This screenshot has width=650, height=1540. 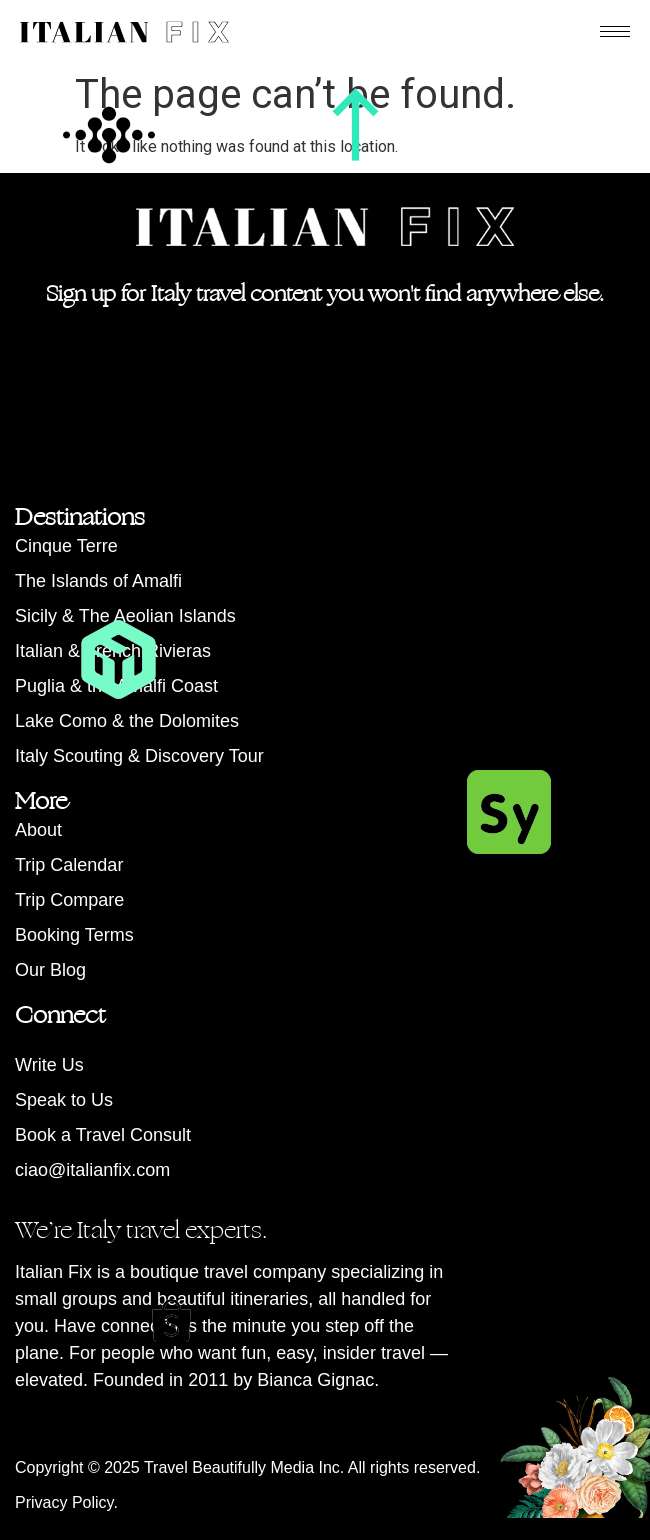 I want to click on scroll to top of page, so click(x=355, y=124).